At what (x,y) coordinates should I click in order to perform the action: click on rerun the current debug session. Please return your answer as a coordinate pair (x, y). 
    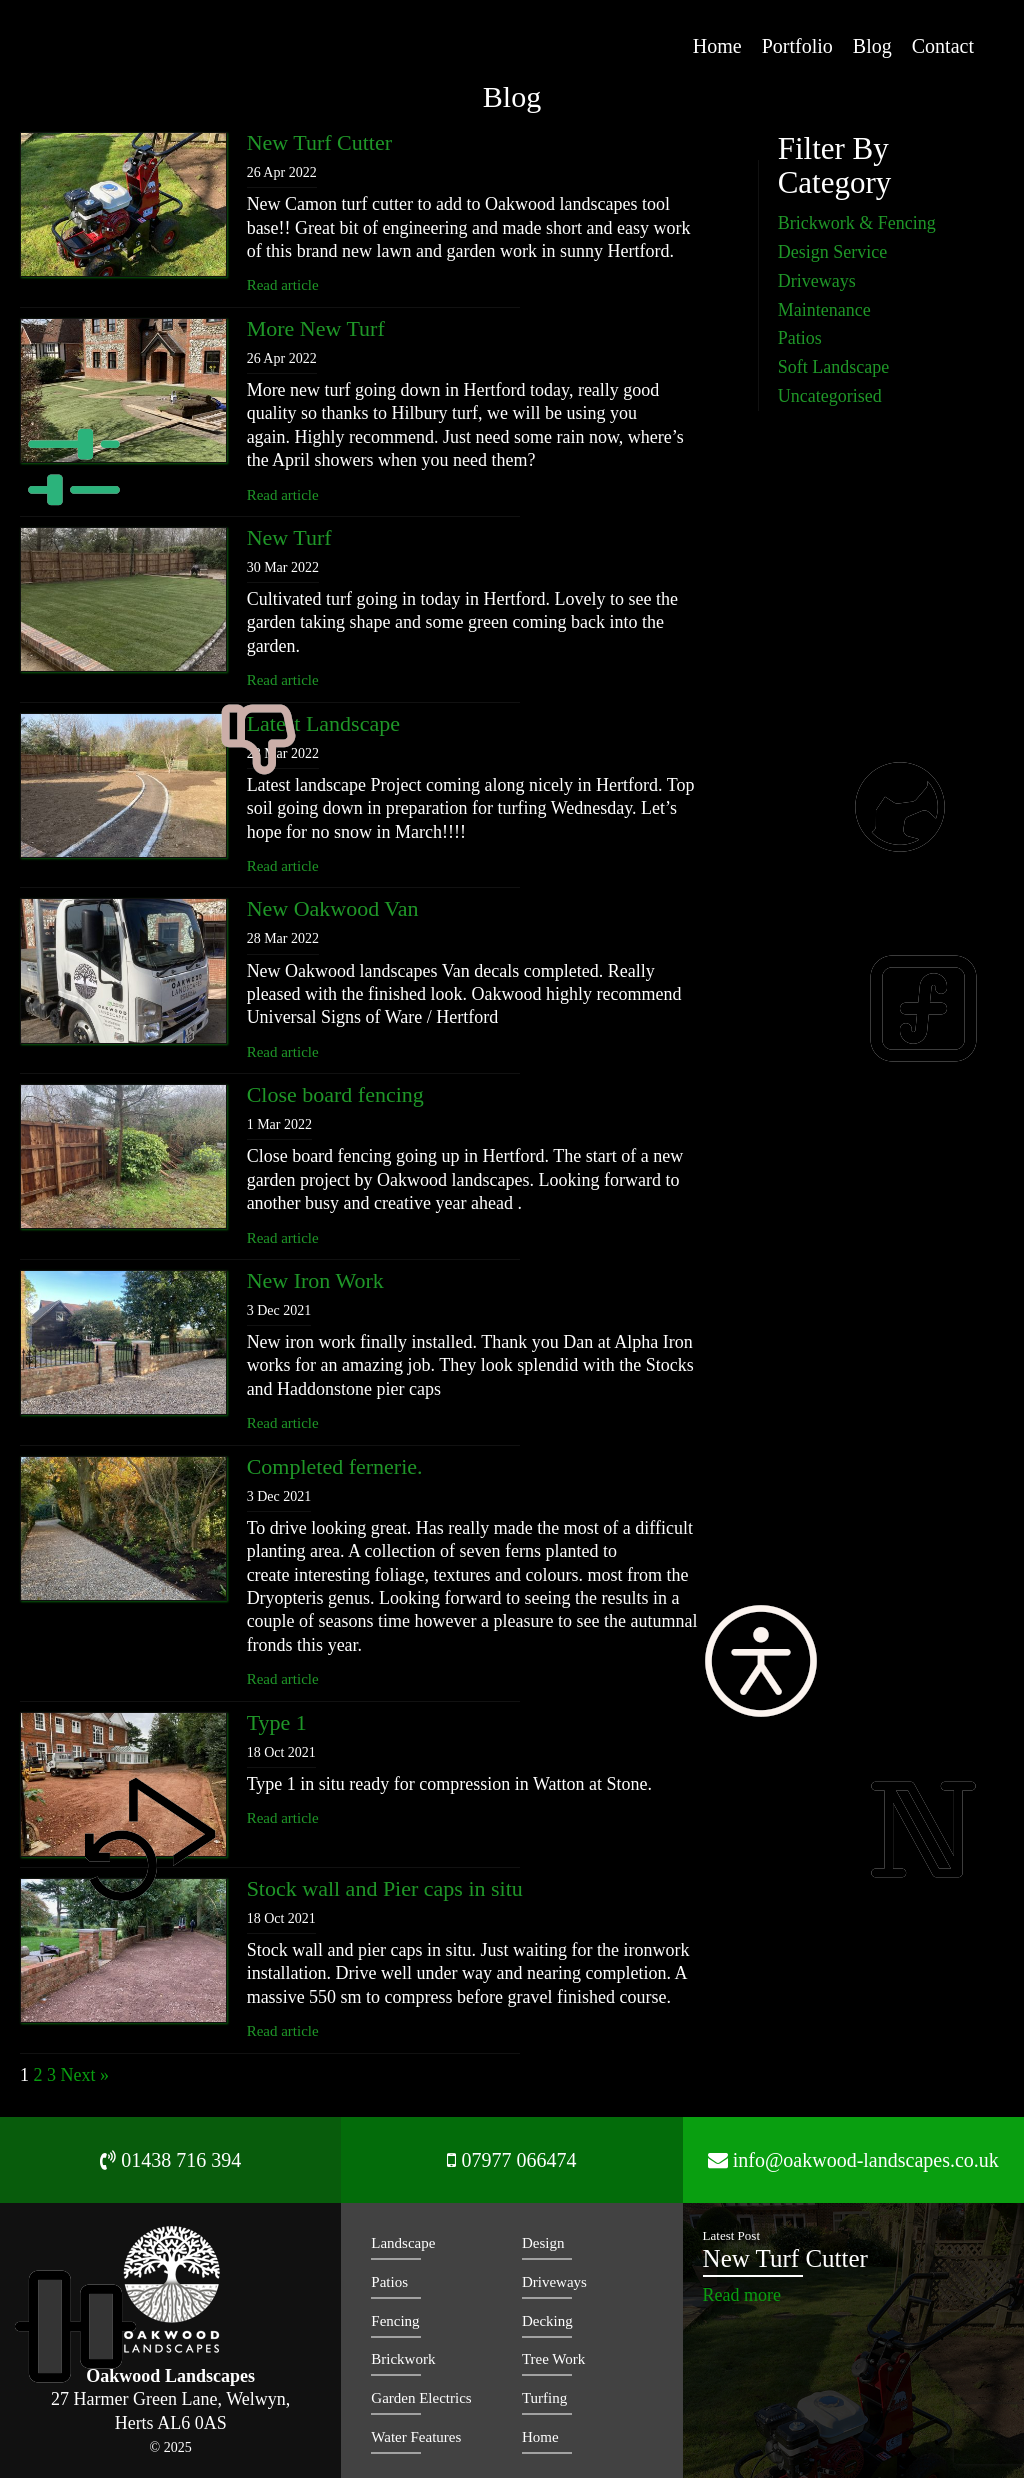
    Looking at the image, I should click on (155, 1830).